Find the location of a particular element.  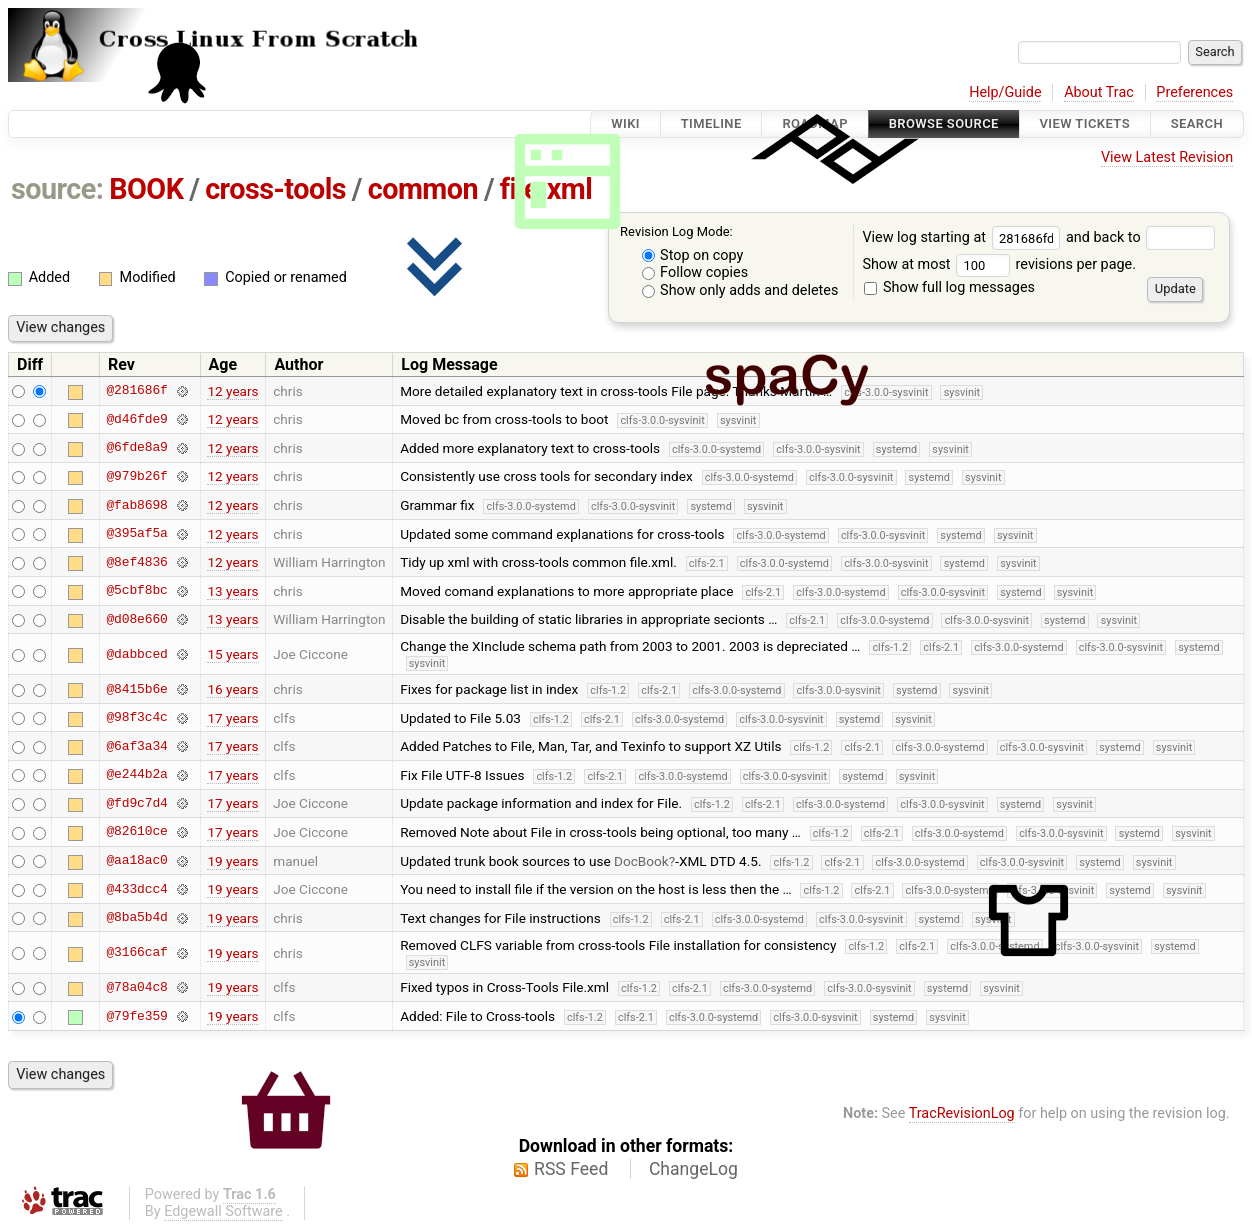

open spaCy natural language processing library is located at coordinates (787, 380).